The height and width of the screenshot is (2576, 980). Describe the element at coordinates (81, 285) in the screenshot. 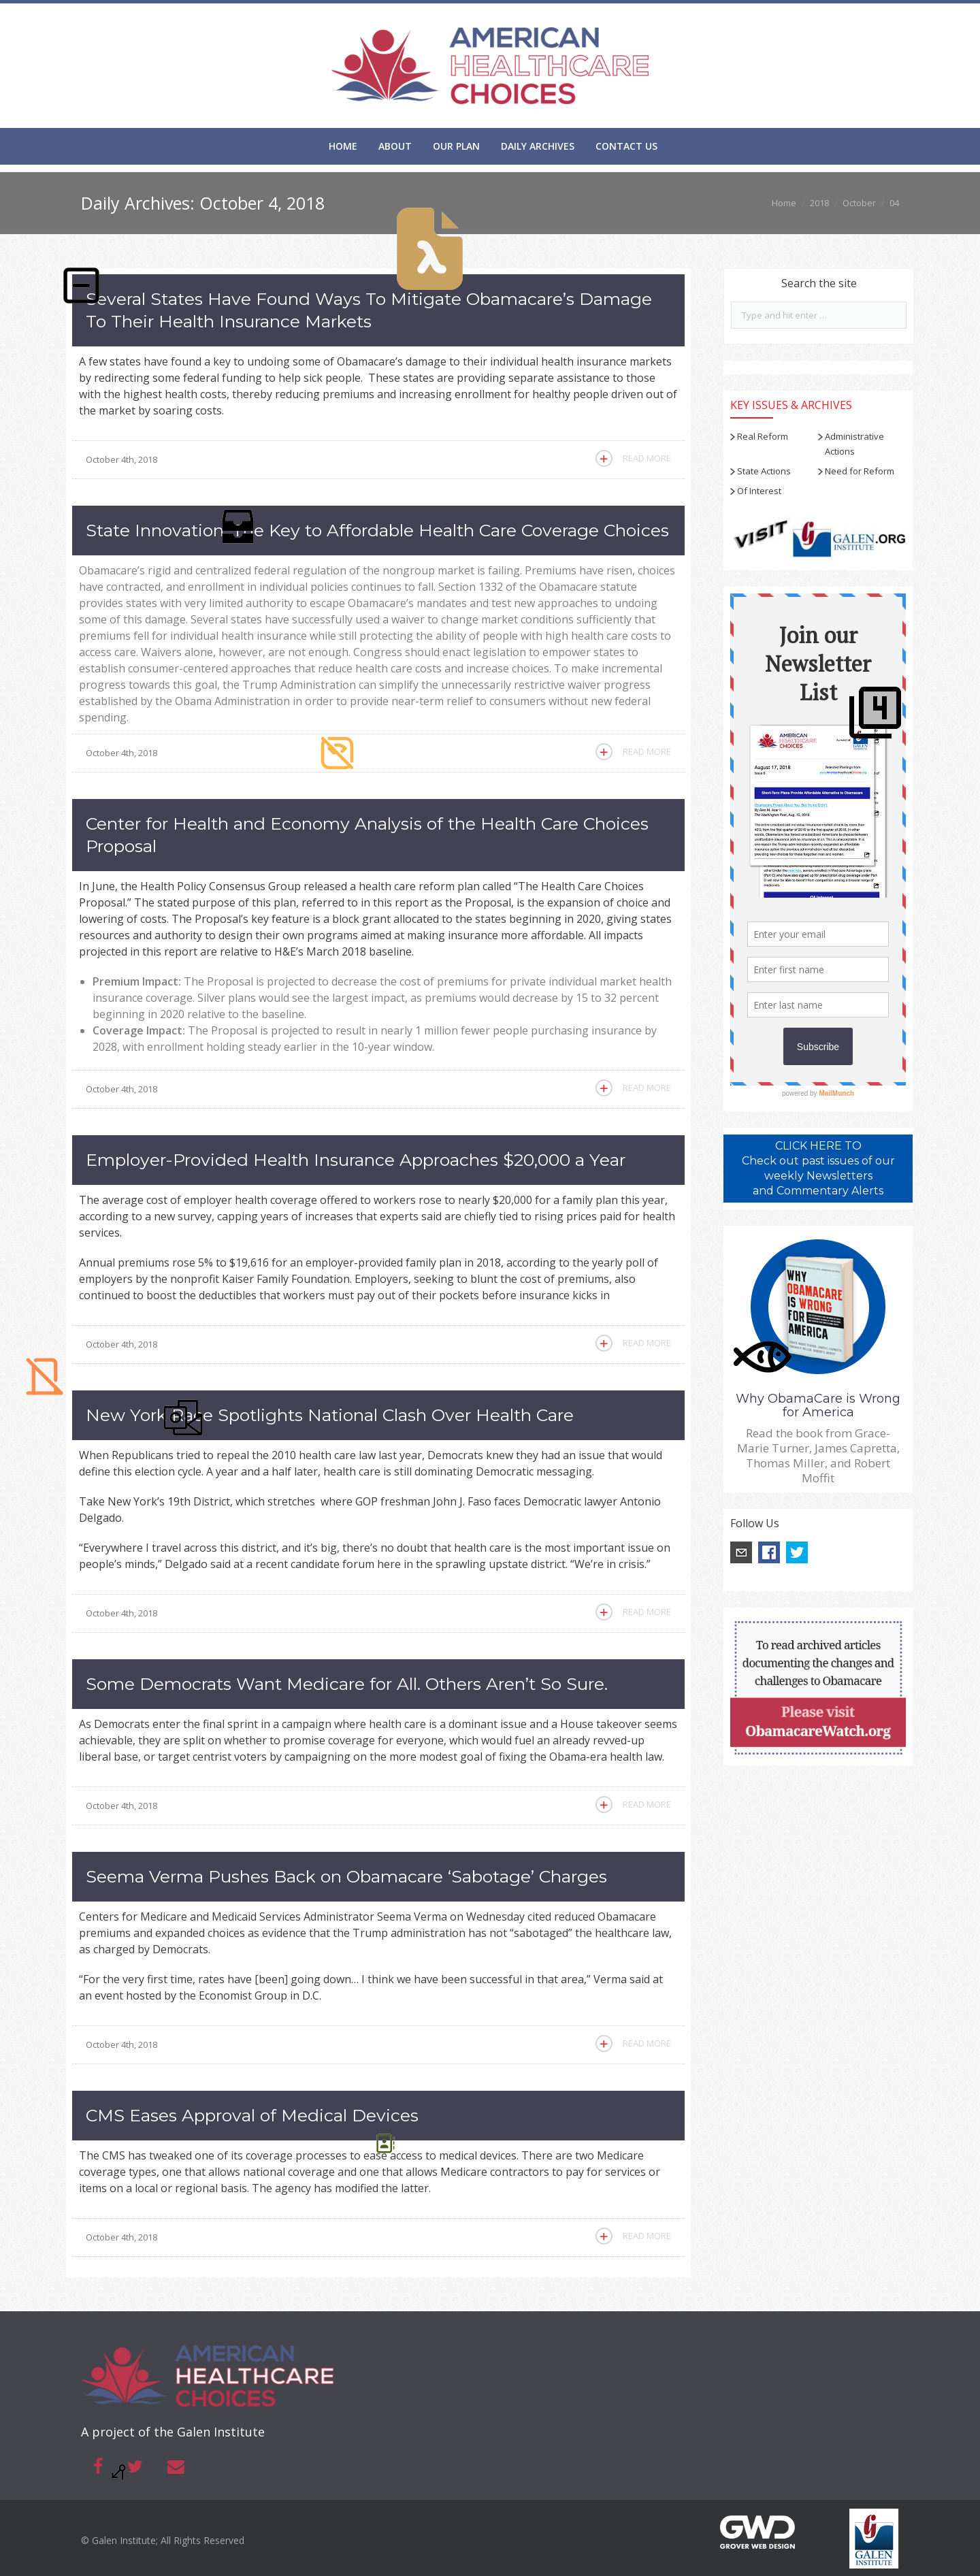

I see `collapse or minimize a section` at that location.